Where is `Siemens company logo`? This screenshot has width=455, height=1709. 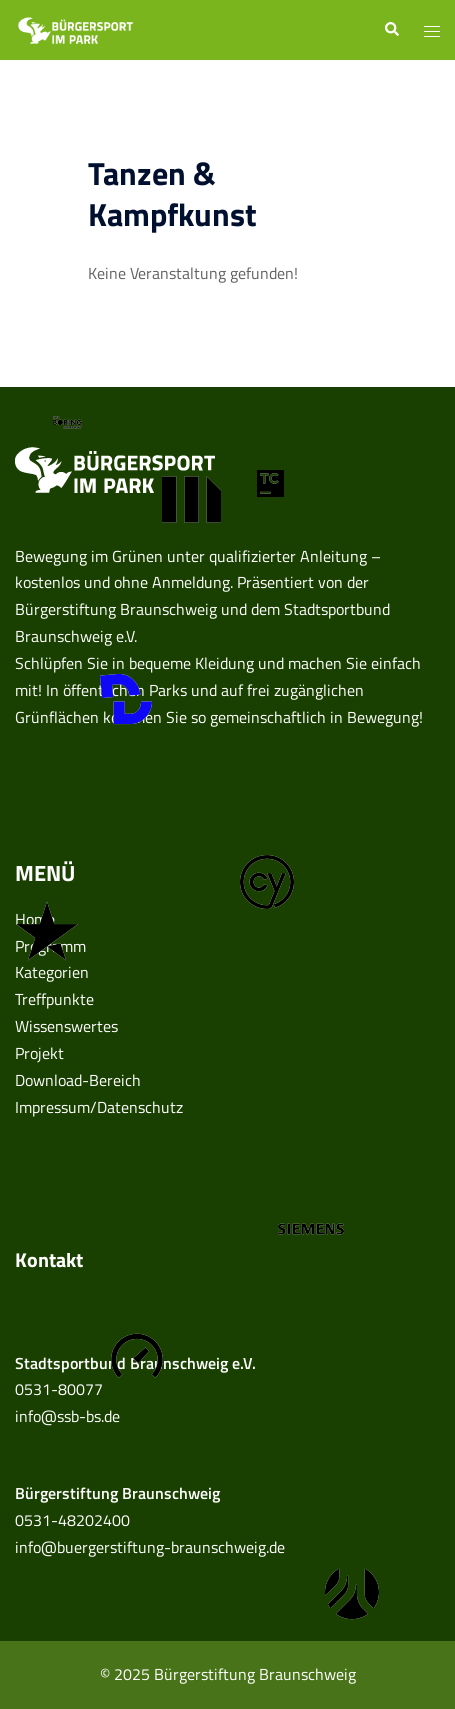 Siemens company logo is located at coordinates (311, 1229).